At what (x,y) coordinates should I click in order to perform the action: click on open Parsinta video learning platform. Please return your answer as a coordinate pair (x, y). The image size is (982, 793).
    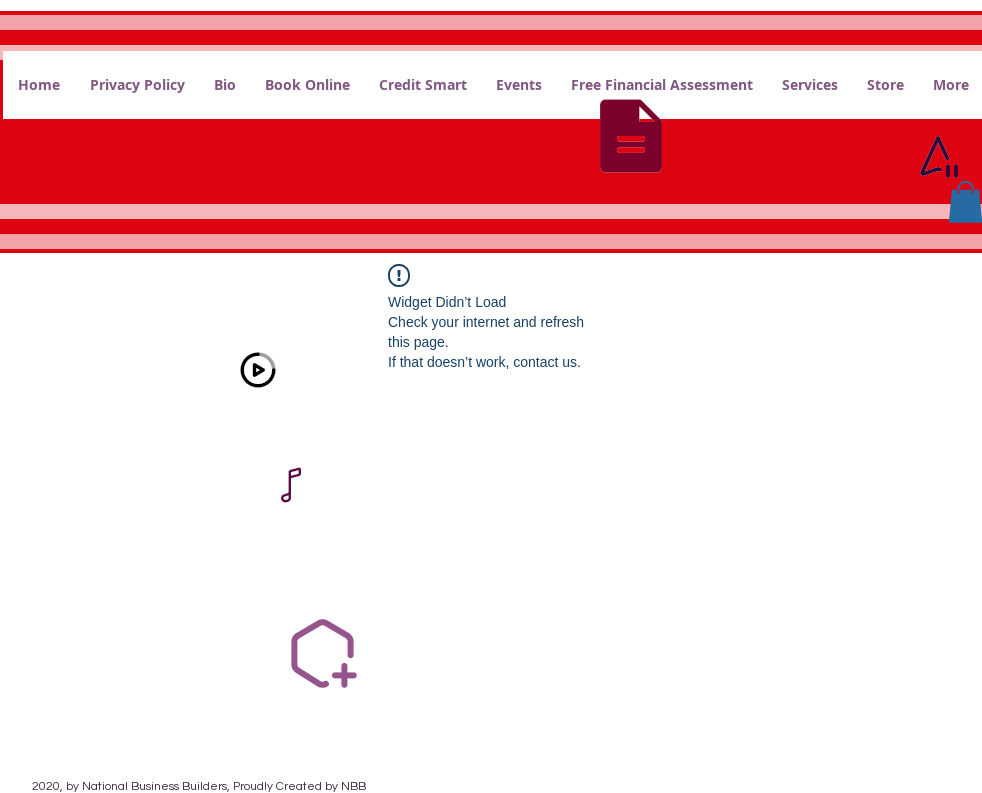
    Looking at the image, I should click on (258, 370).